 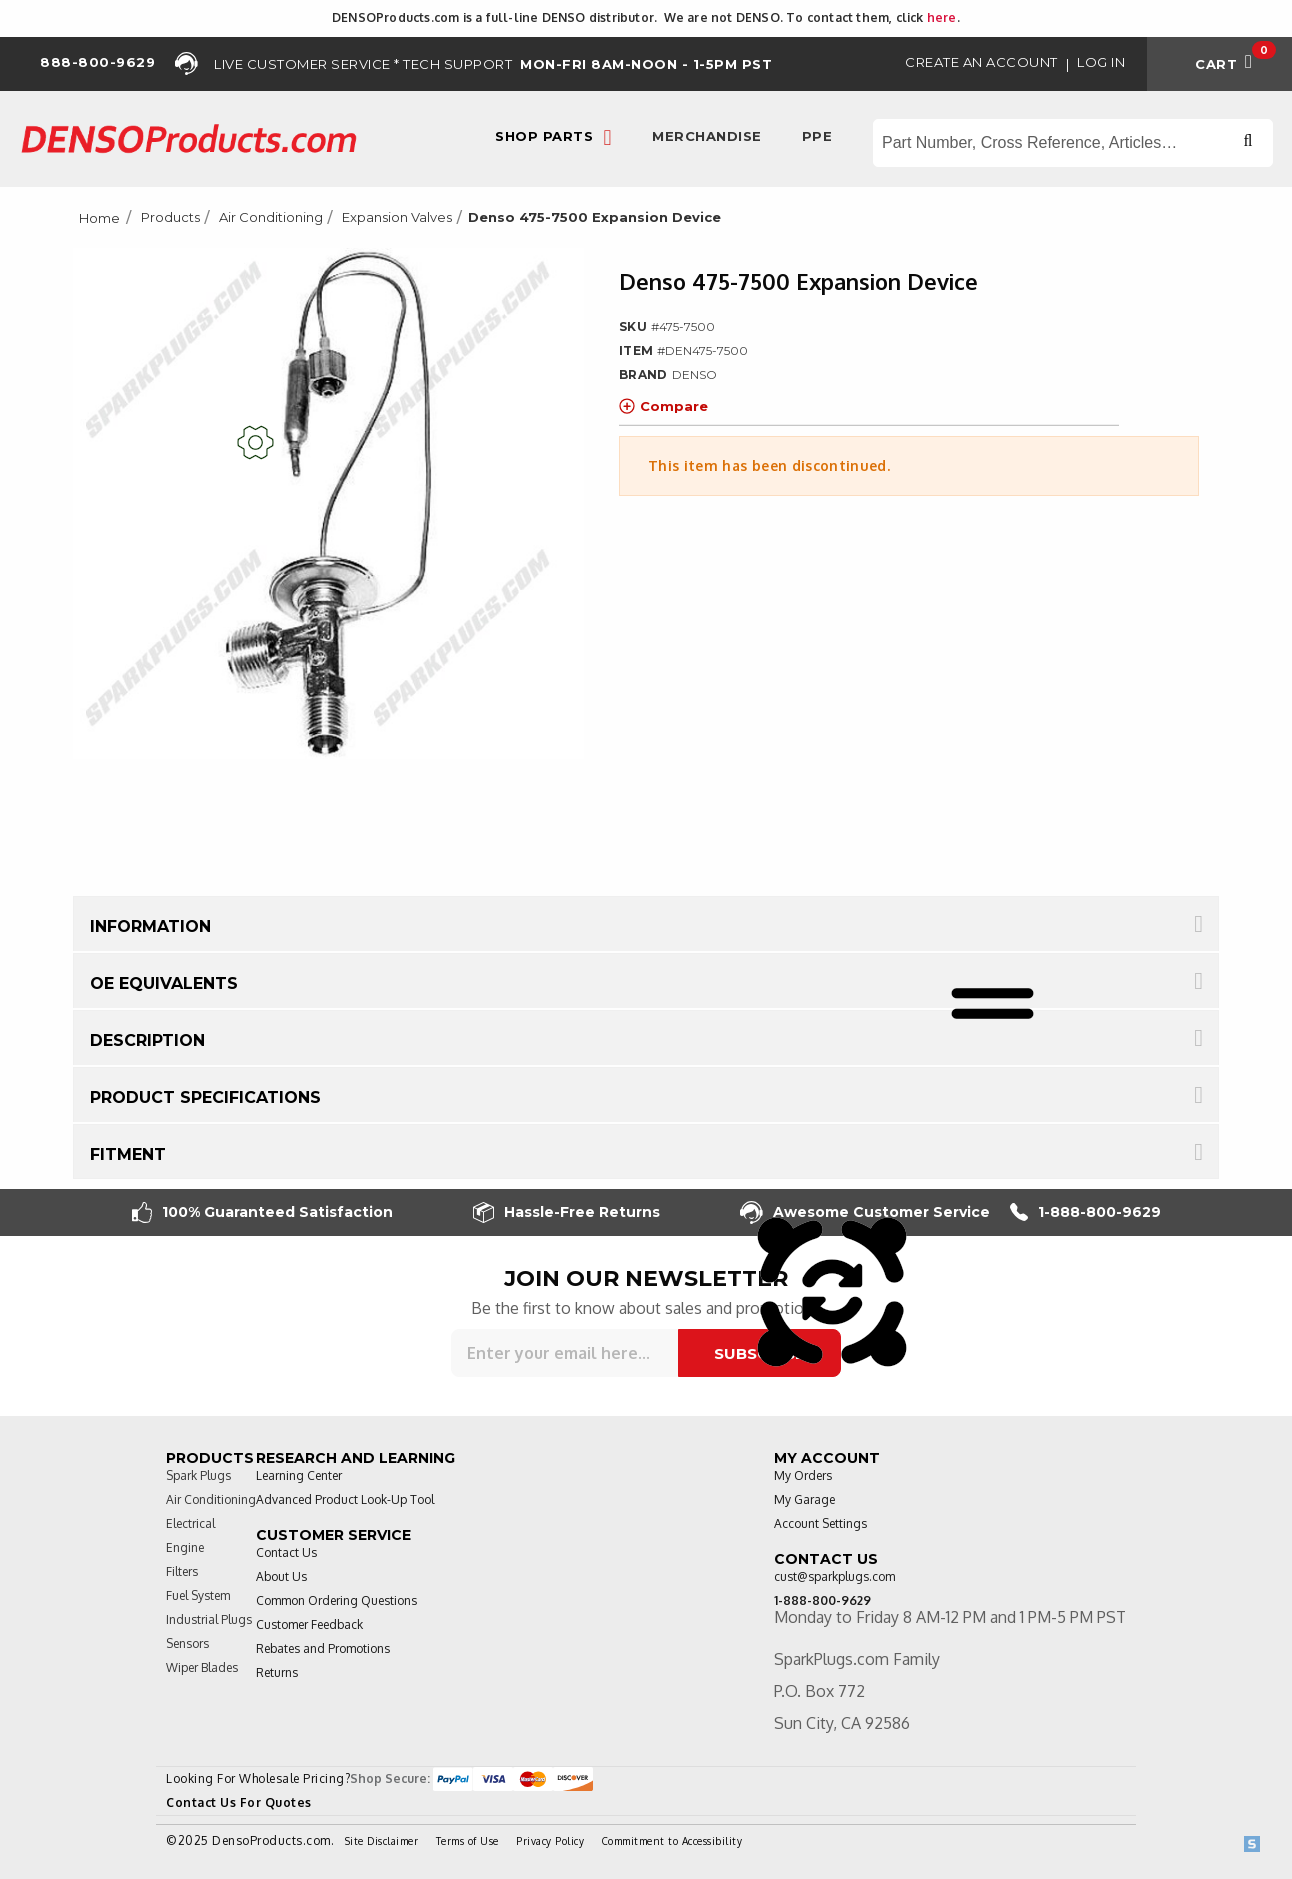 I want to click on access settings or preferences, so click(x=255, y=442).